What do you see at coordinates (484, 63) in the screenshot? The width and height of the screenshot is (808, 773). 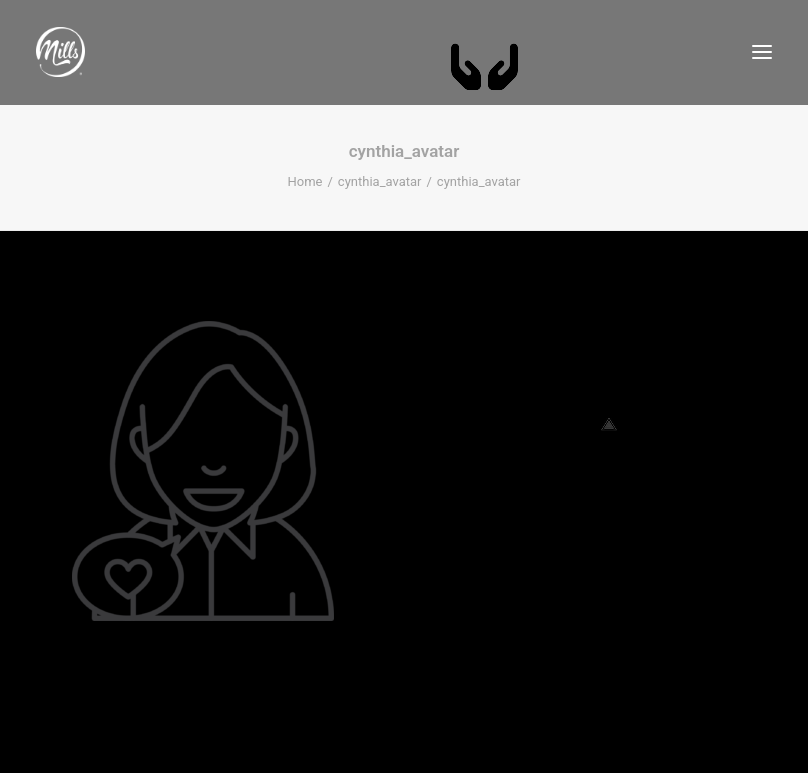 I see `support or care services` at bounding box center [484, 63].